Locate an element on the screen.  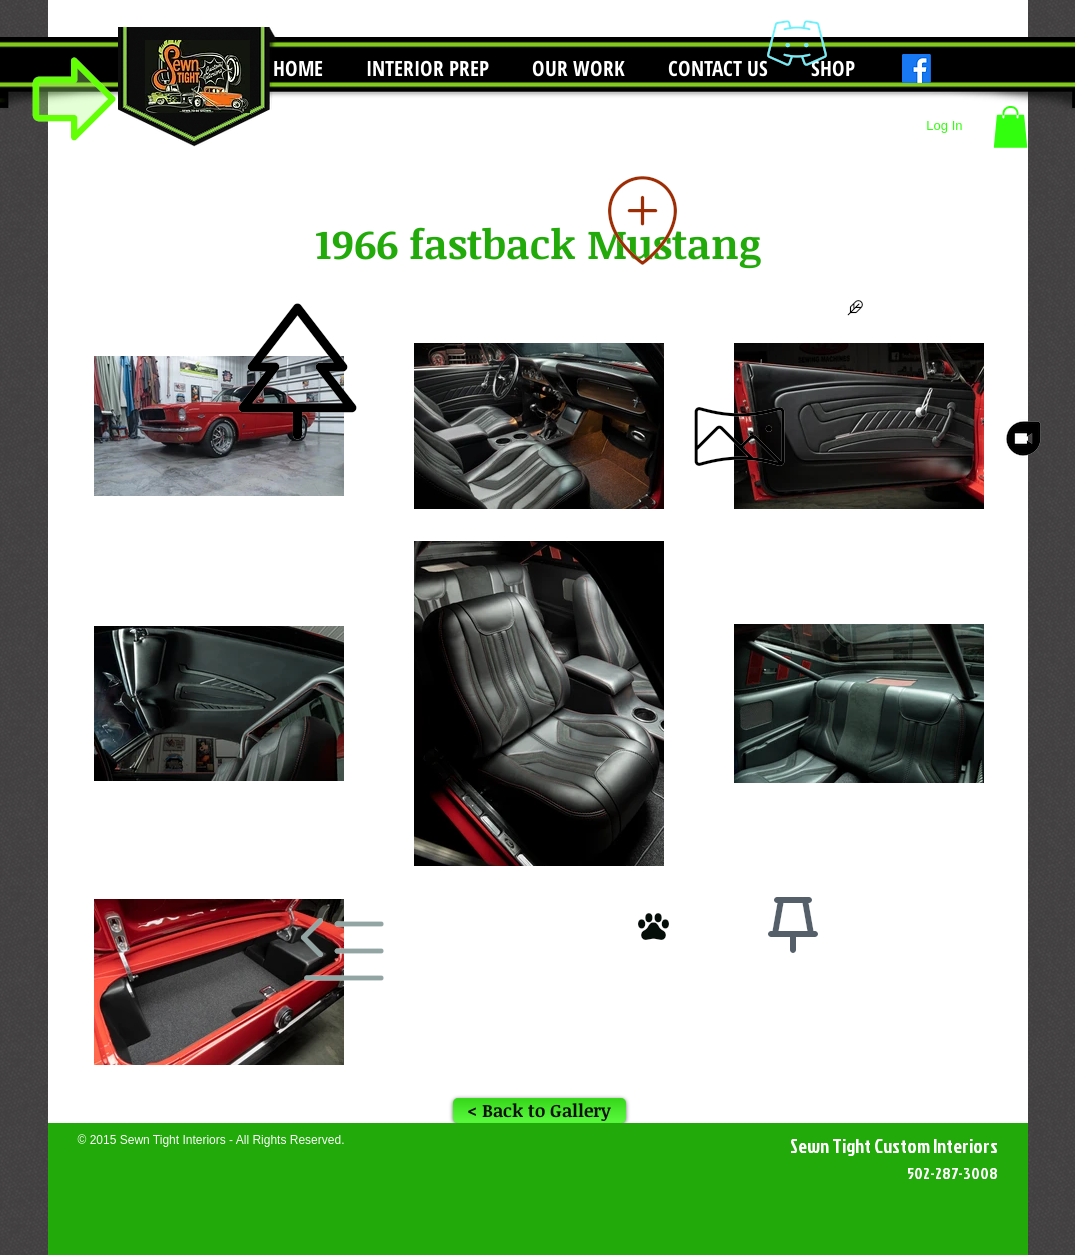
view panorama or wide-angle photos is located at coordinates (739, 436).